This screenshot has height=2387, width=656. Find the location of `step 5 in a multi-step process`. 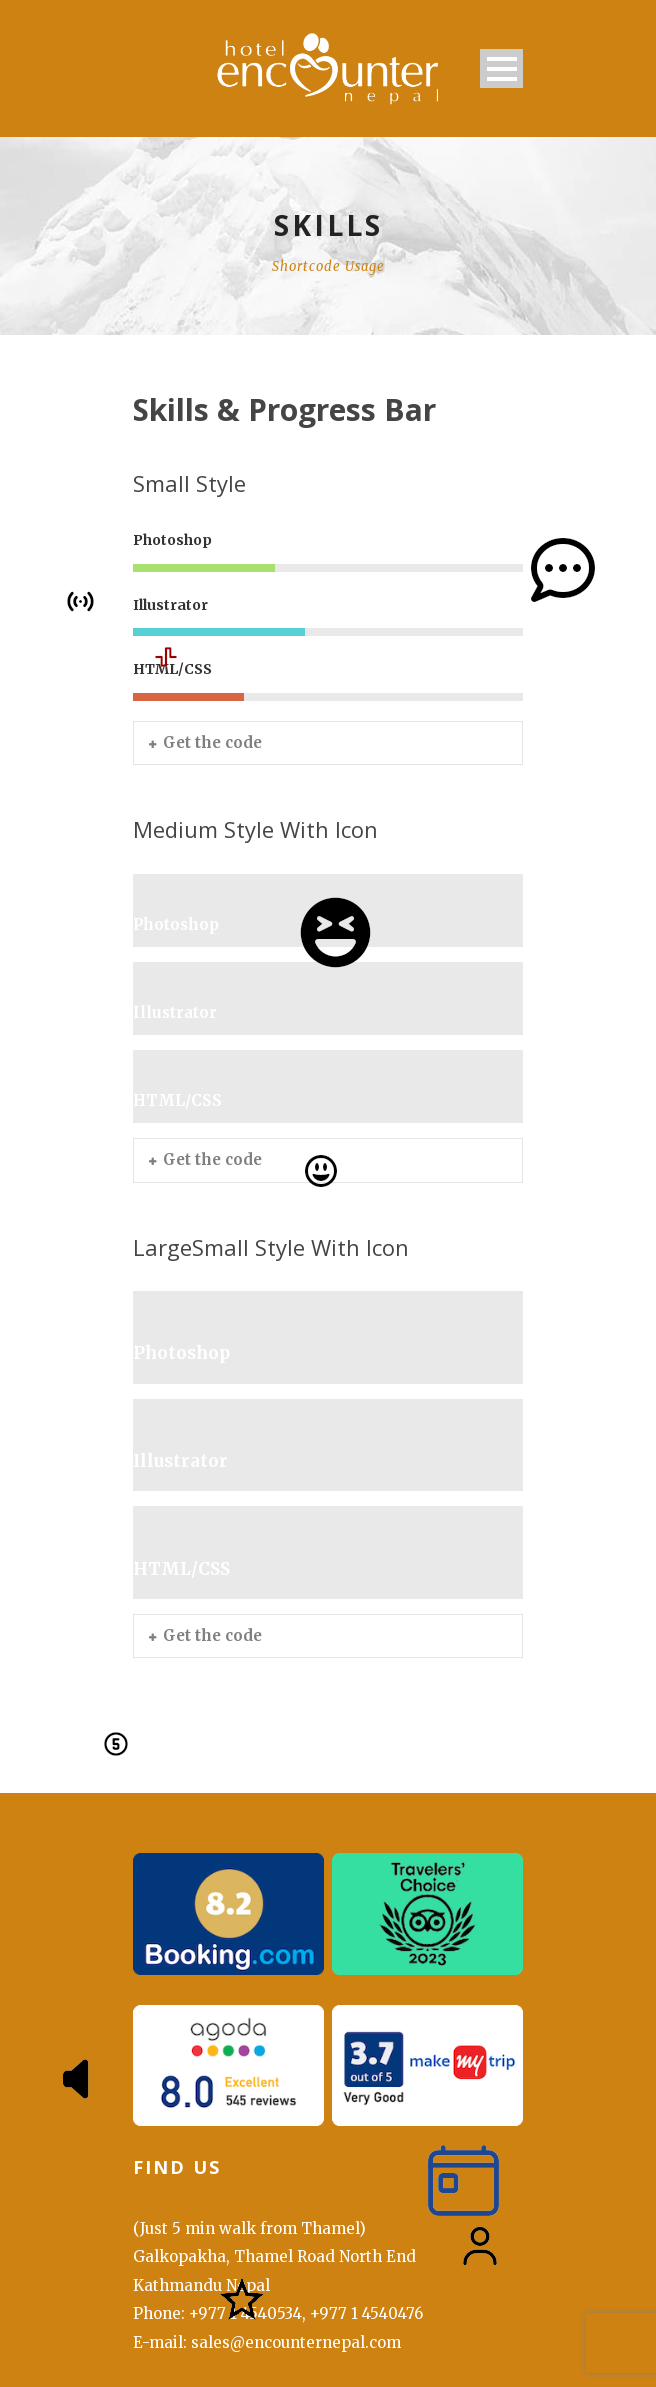

step 5 in a multi-step process is located at coordinates (116, 1744).